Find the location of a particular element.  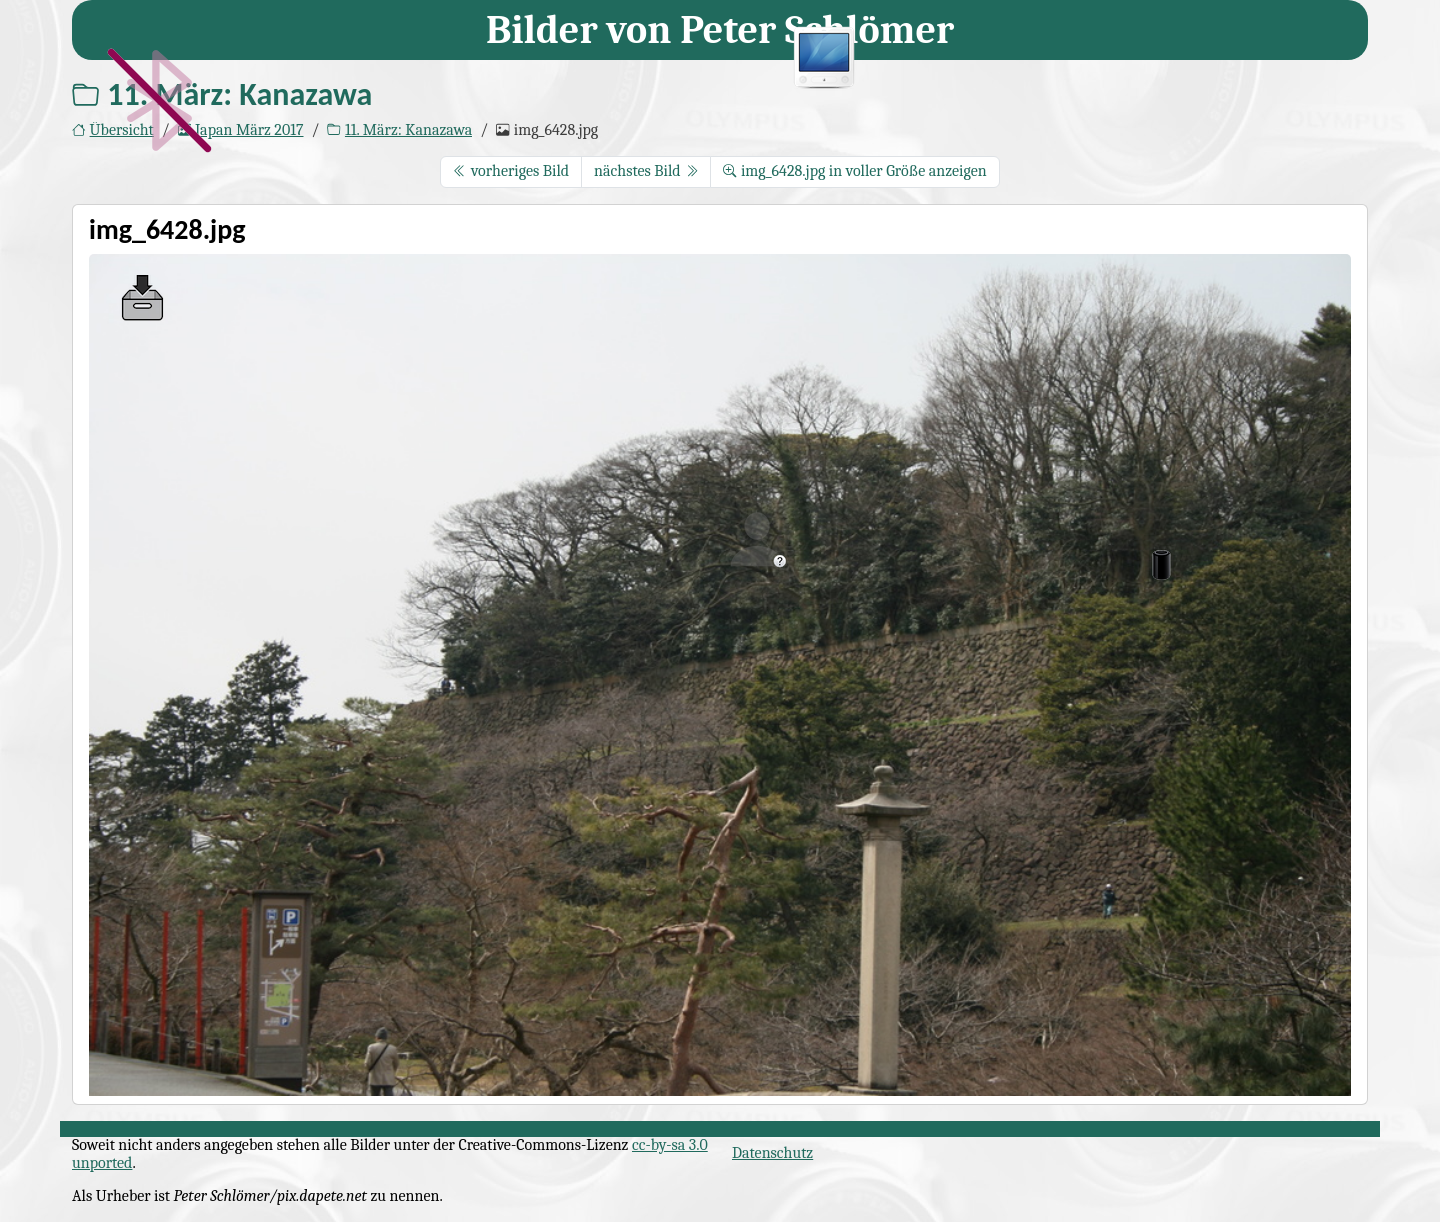

mac pro (2013 cylinder model) device icon is located at coordinates (1161, 565).